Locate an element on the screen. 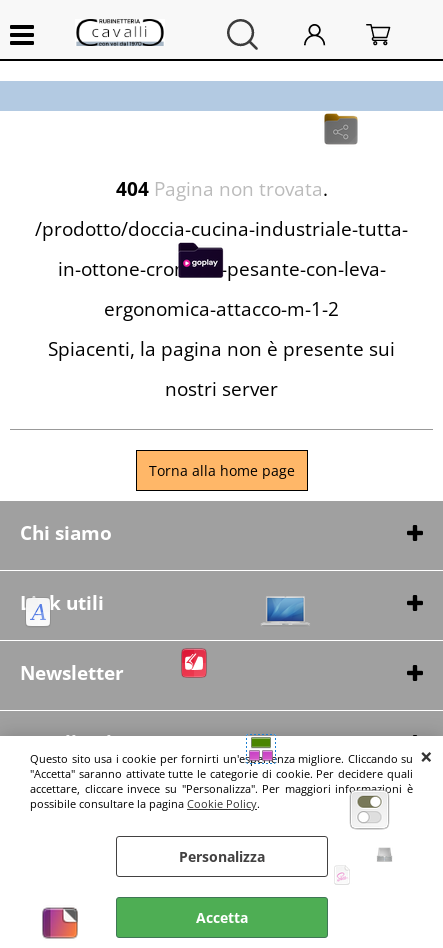  select all items in the current view is located at coordinates (261, 749).